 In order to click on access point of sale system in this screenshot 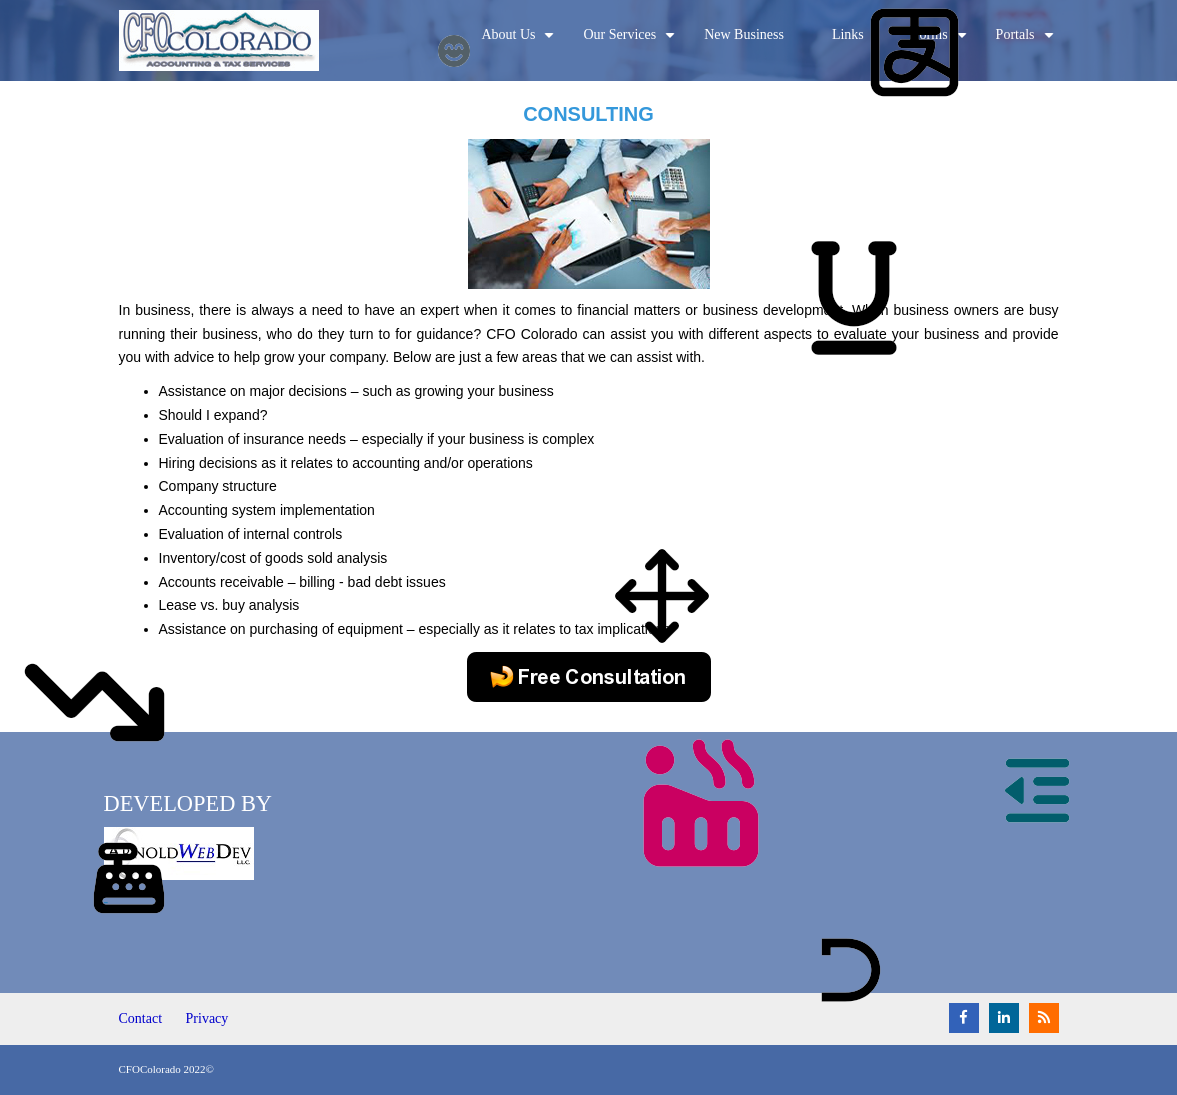, I will do `click(129, 878)`.